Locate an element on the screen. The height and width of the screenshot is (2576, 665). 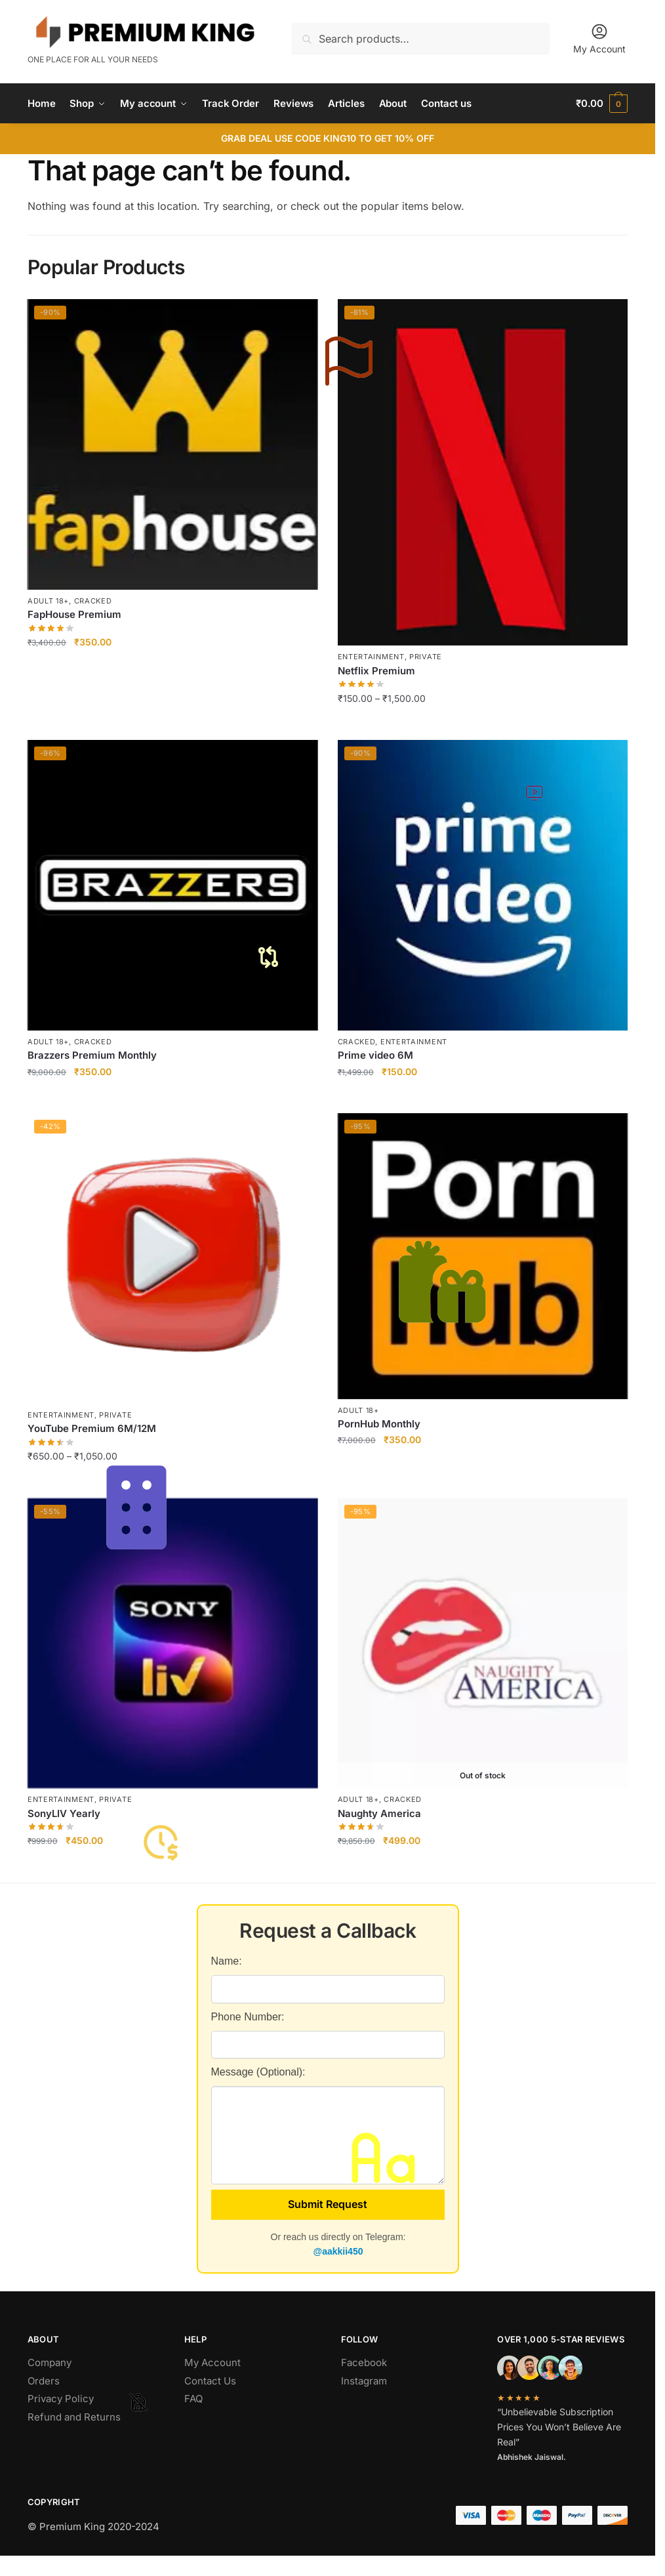
drag to reorder items in a list is located at coordinates (136, 1507).